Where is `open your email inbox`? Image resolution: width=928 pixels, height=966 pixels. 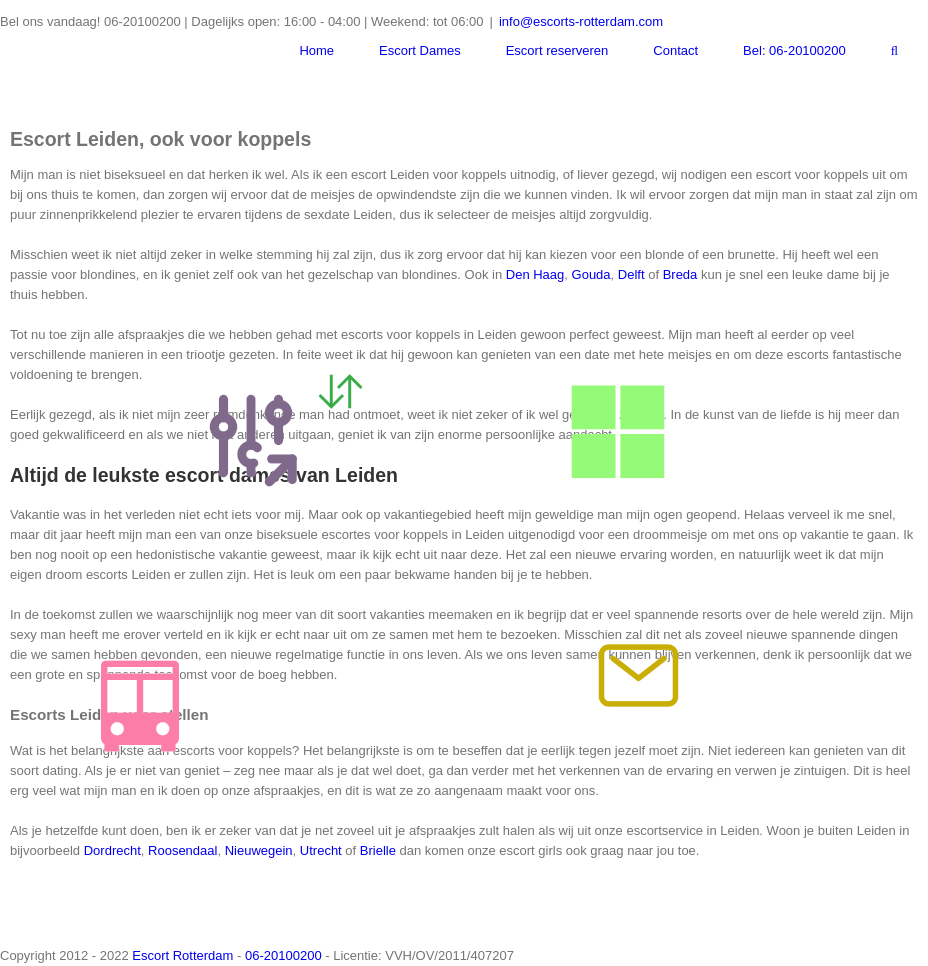
open your email inbox is located at coordinates (638, 675).